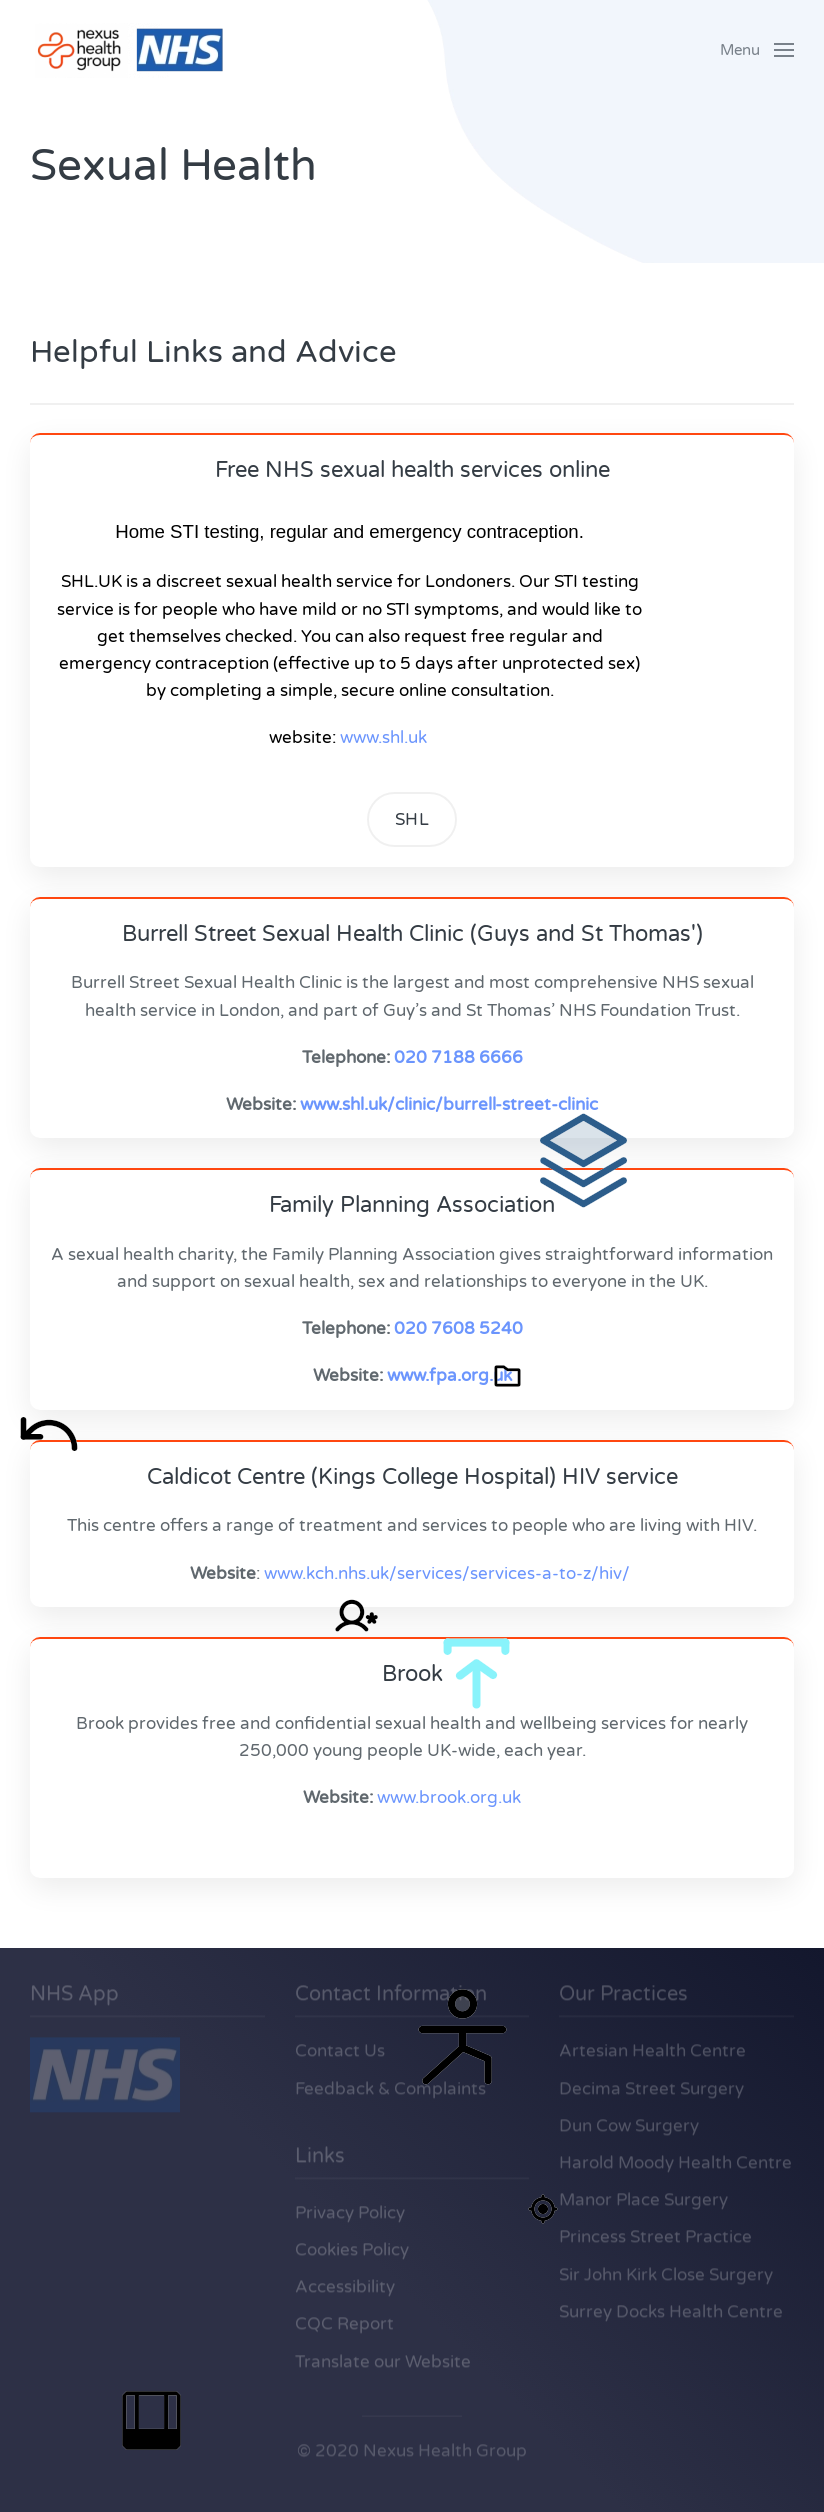 The height and width of the screenshot is (2512, 824). What do you see at coordinates (543, 2209) in the screenshot?
I see `center map on current location` at bounding box center [543, 2209].